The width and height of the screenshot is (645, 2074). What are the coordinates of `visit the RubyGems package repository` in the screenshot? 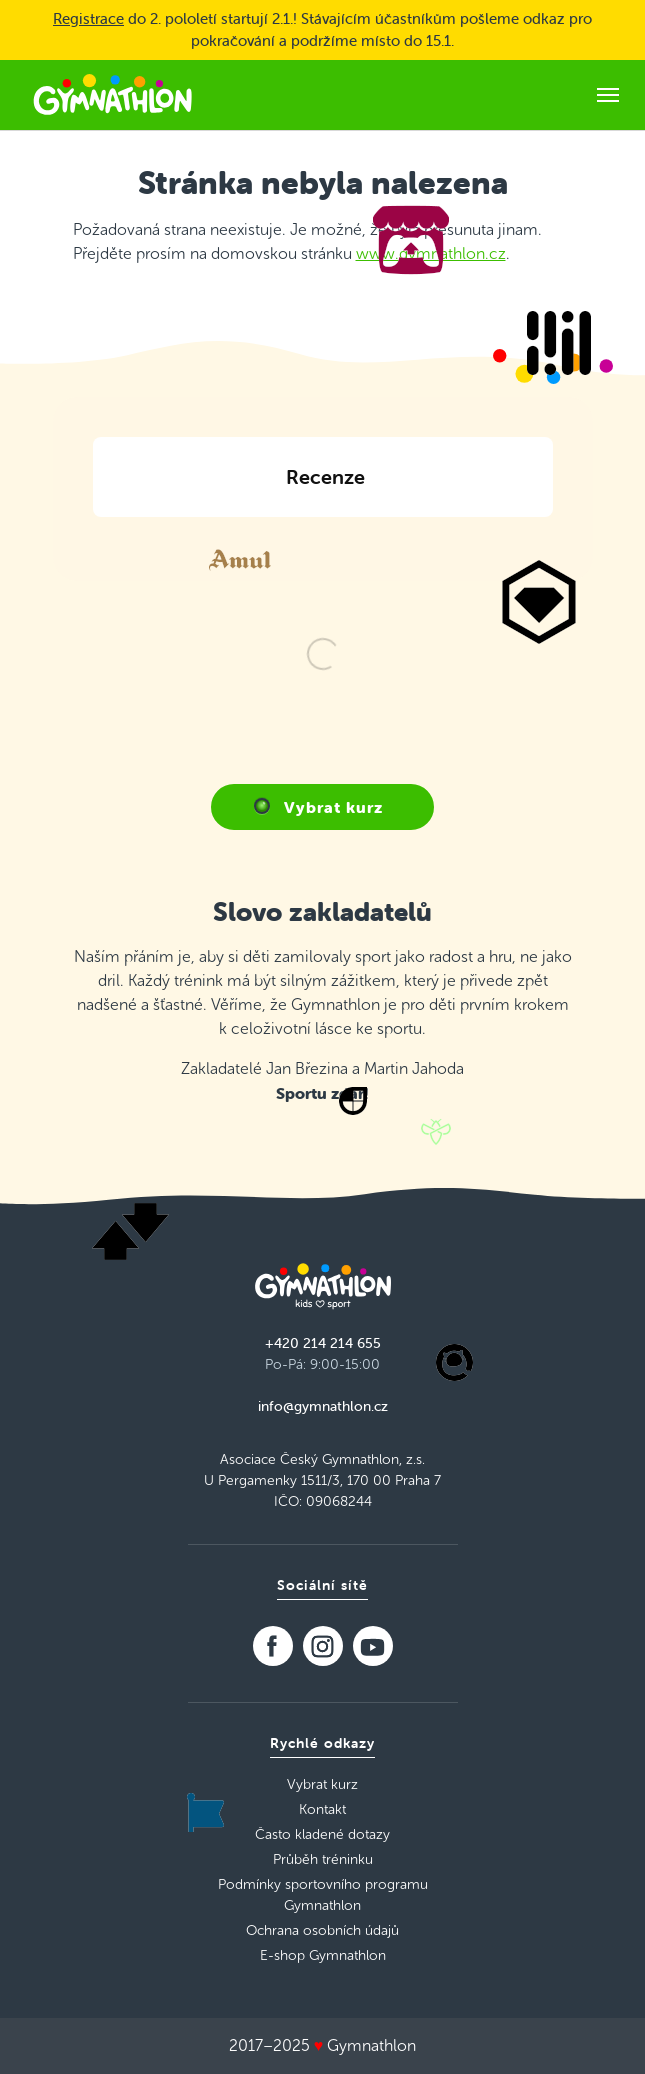 It's located at (539, 602).